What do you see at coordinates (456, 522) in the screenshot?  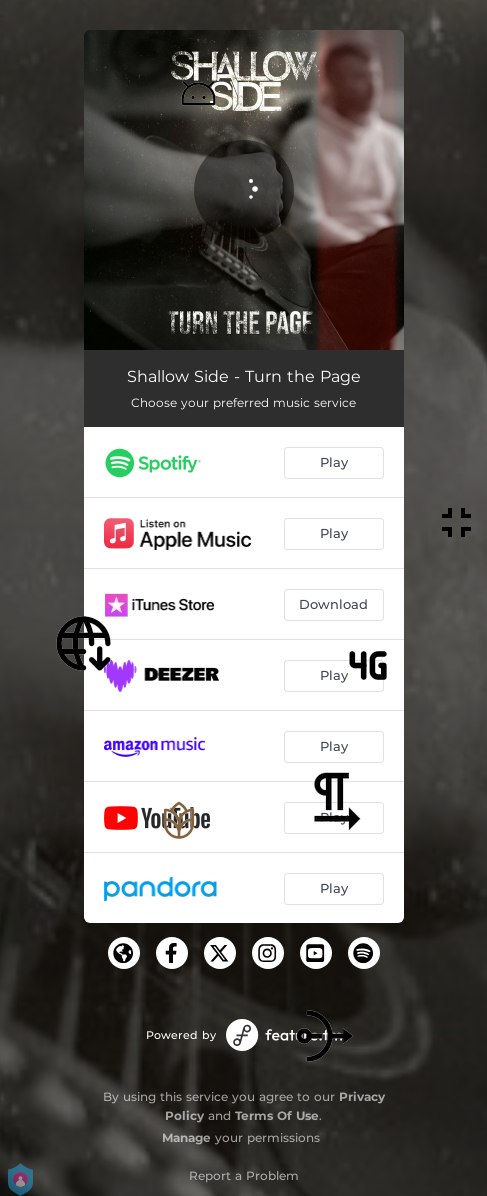 I see `exit fullscreen mode` at bounding box center [456, 522].